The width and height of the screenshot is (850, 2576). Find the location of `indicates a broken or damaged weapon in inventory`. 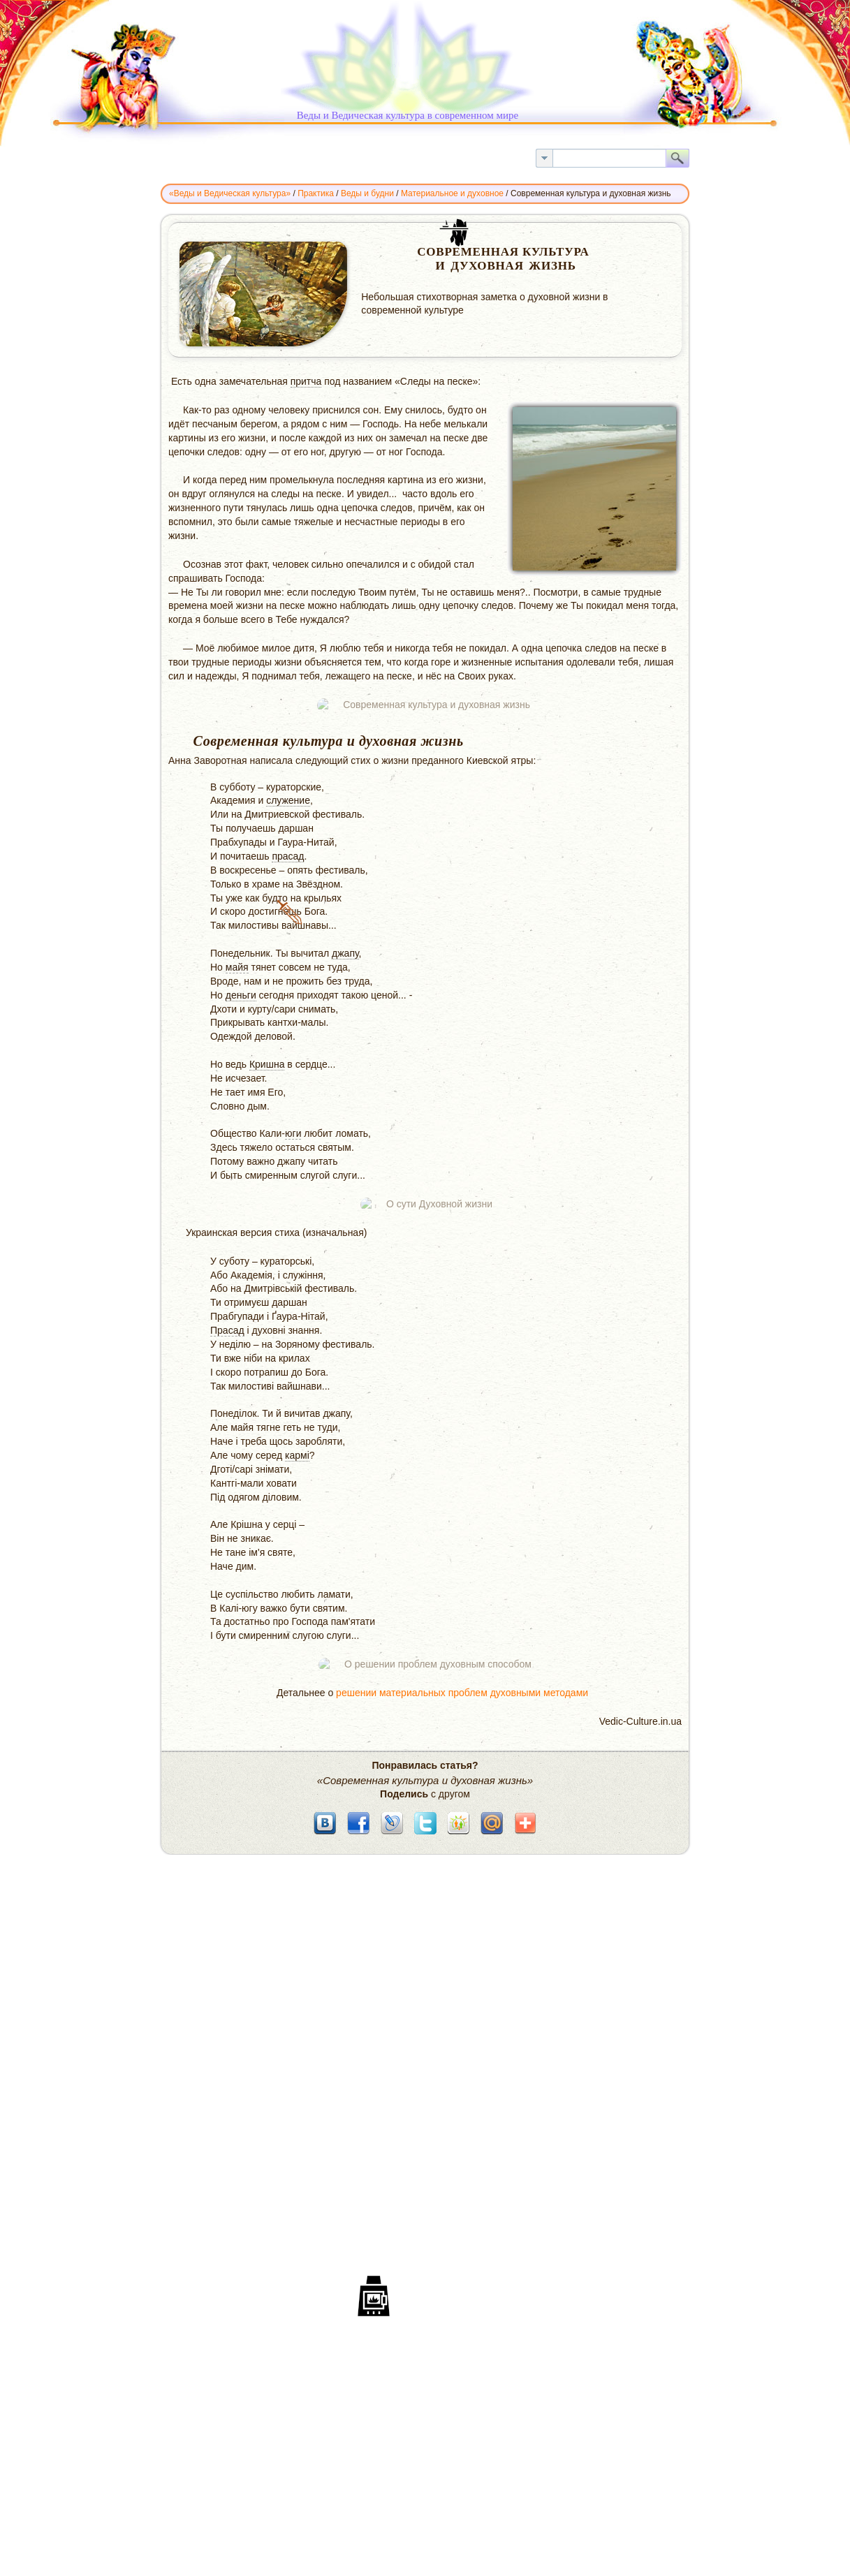

indicates a broken or damaged weapon in inventory is located at coordinates (289, 912).